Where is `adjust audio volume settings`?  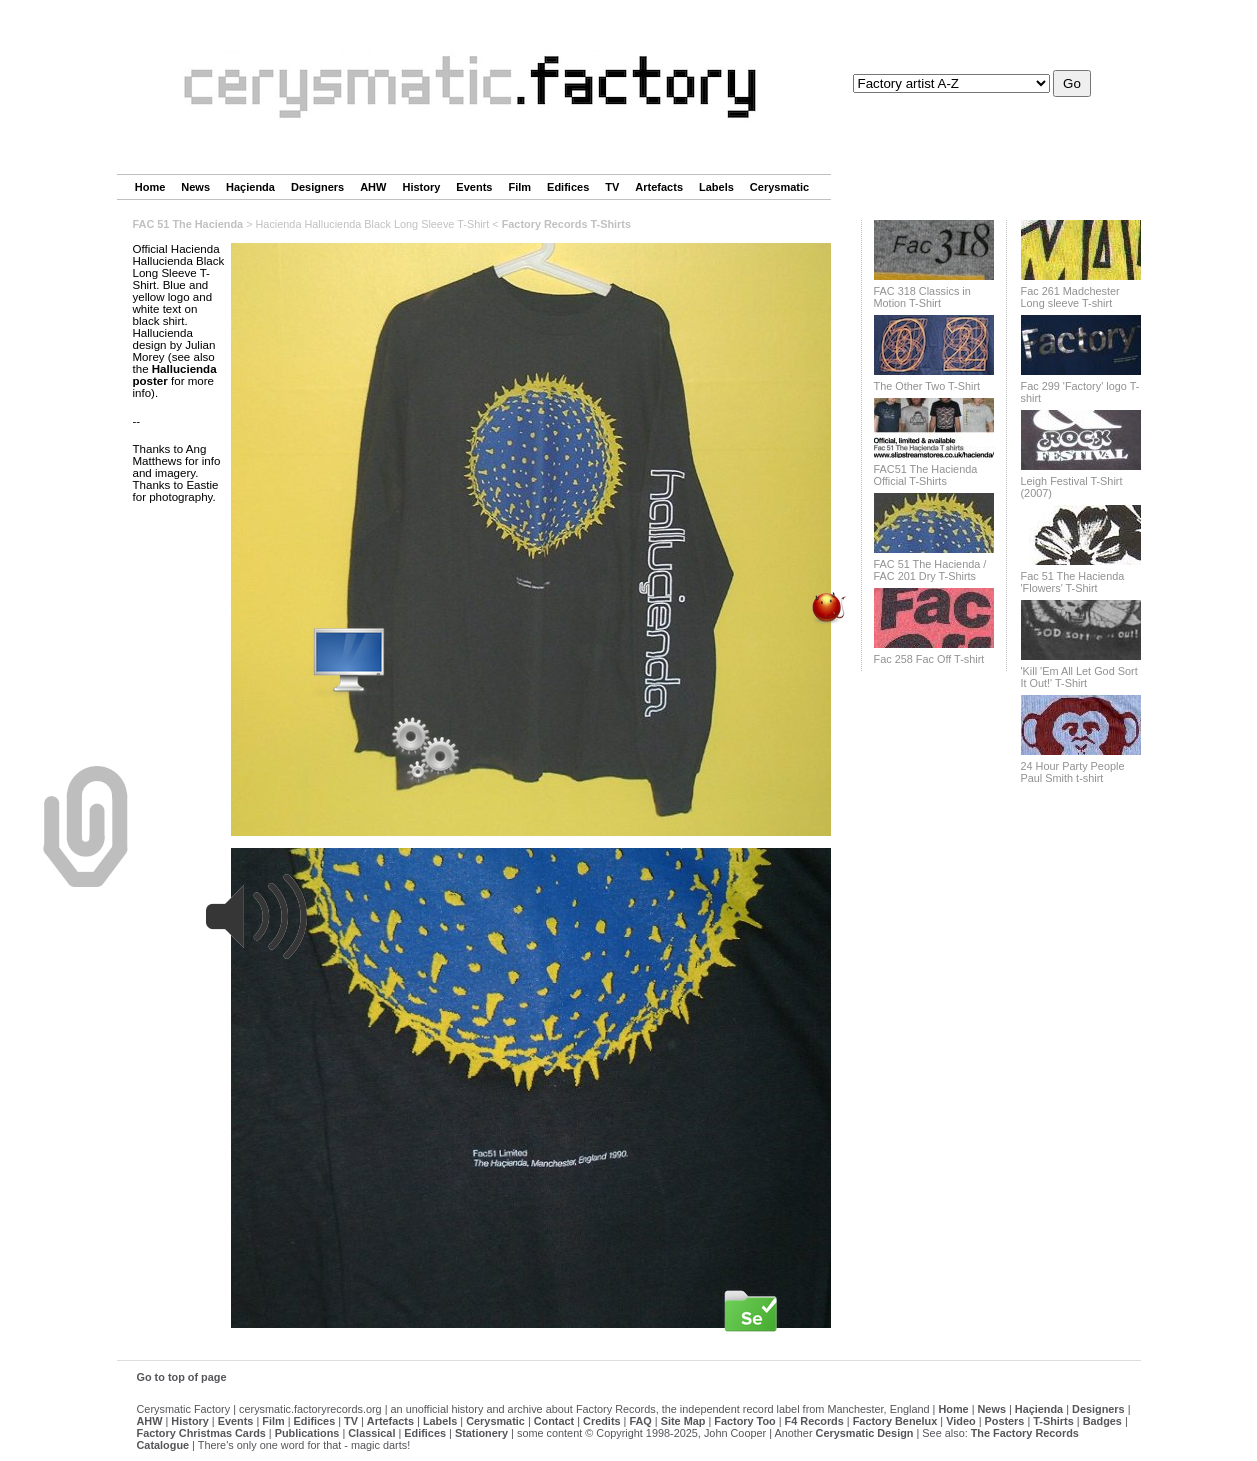
adjust audio volume settings is located at coordinates (256, 916).